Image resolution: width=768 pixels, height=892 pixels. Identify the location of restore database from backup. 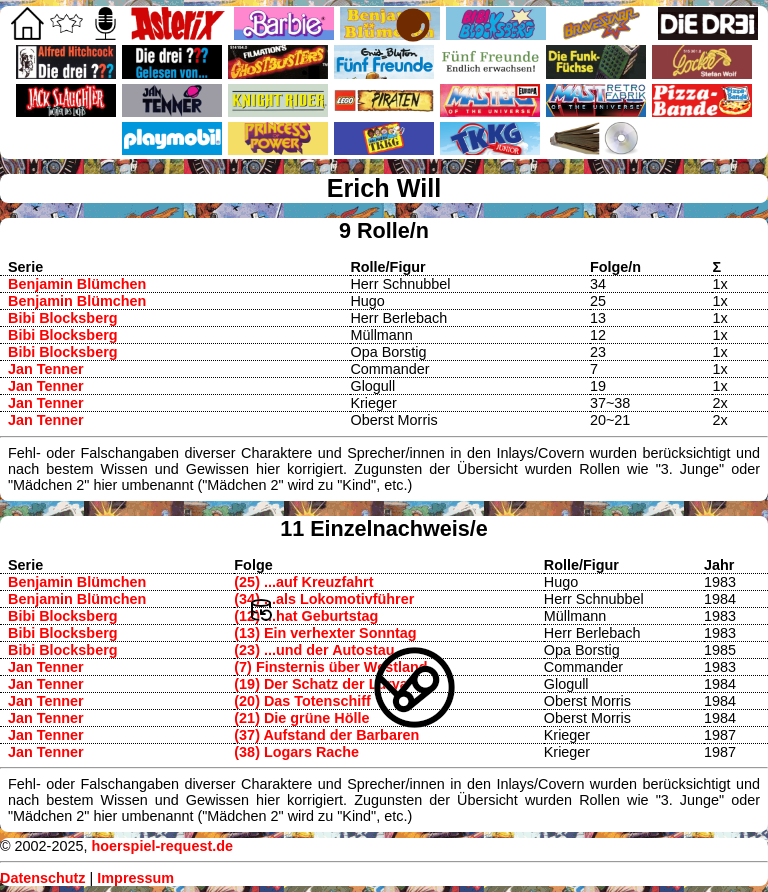
(261, 610).